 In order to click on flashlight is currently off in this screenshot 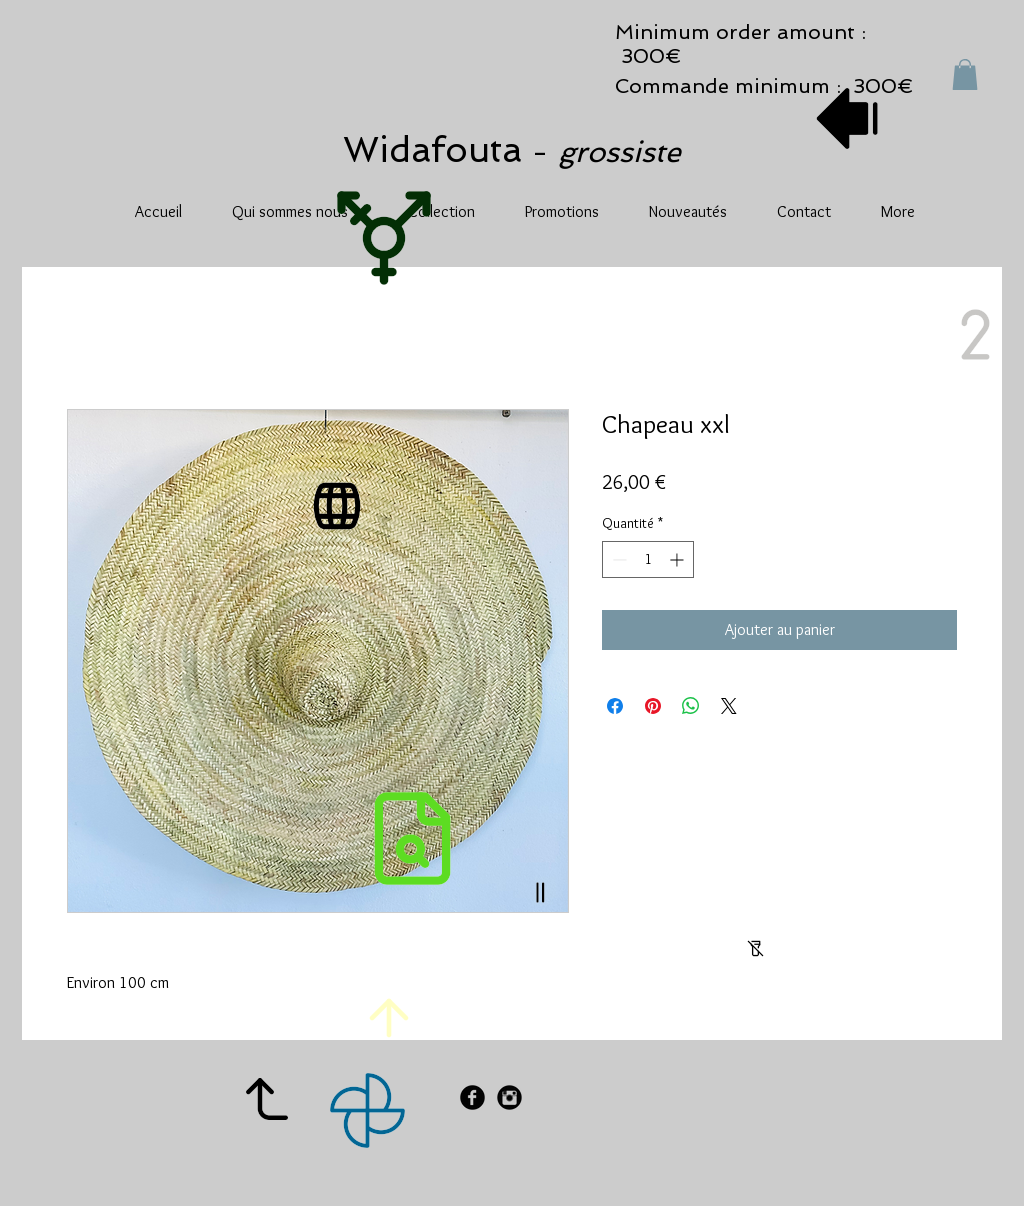, I will do `click(755, 948)`.